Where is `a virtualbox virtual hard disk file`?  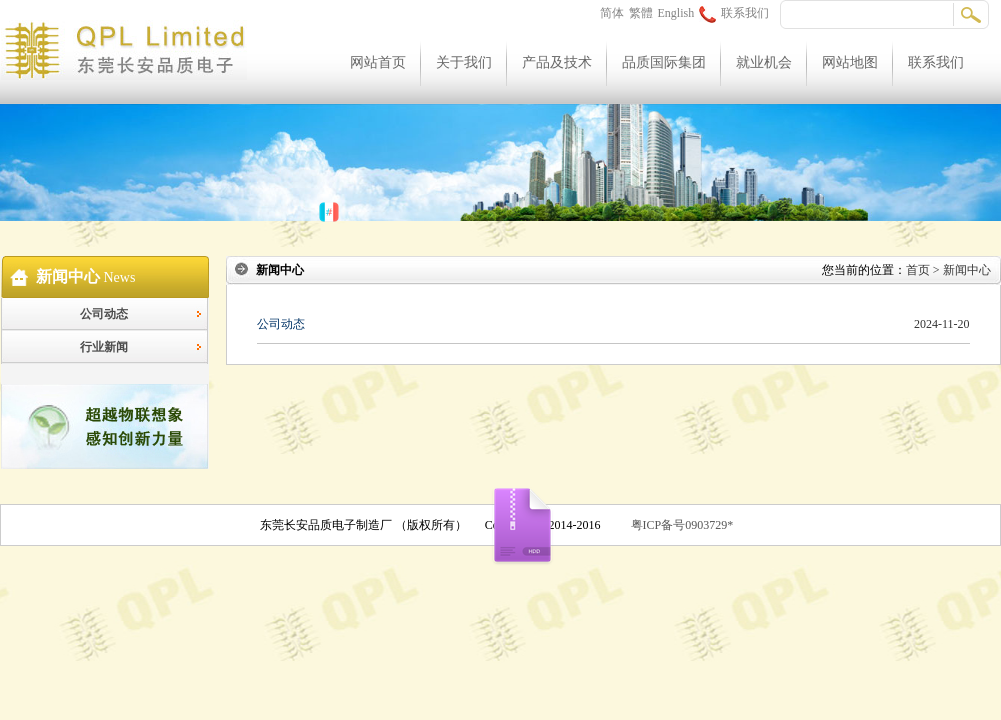
a virtualbox virtual hard disk file is located at coordinates (522, 526).